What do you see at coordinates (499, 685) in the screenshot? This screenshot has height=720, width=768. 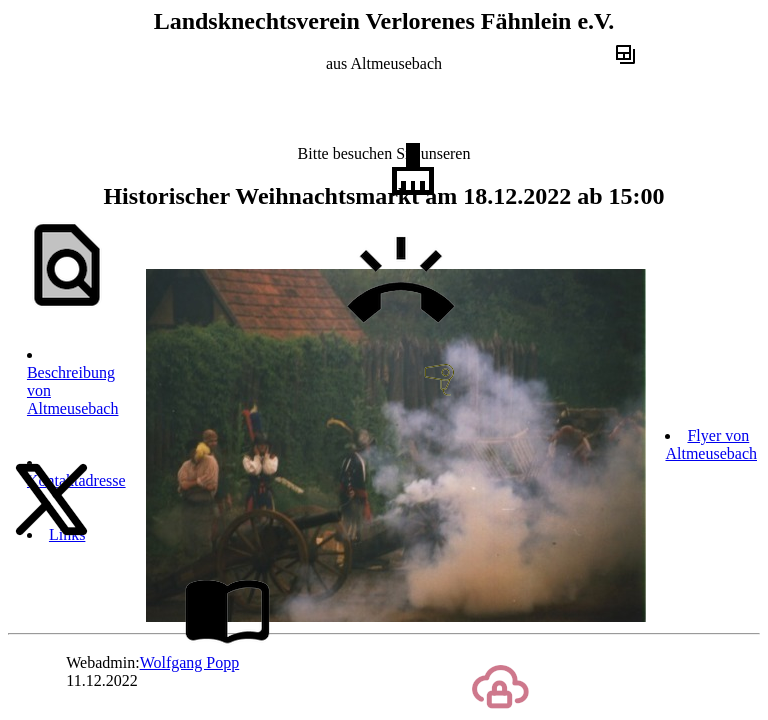 I see `secure cloud storage` at bounding box center [499, 685].